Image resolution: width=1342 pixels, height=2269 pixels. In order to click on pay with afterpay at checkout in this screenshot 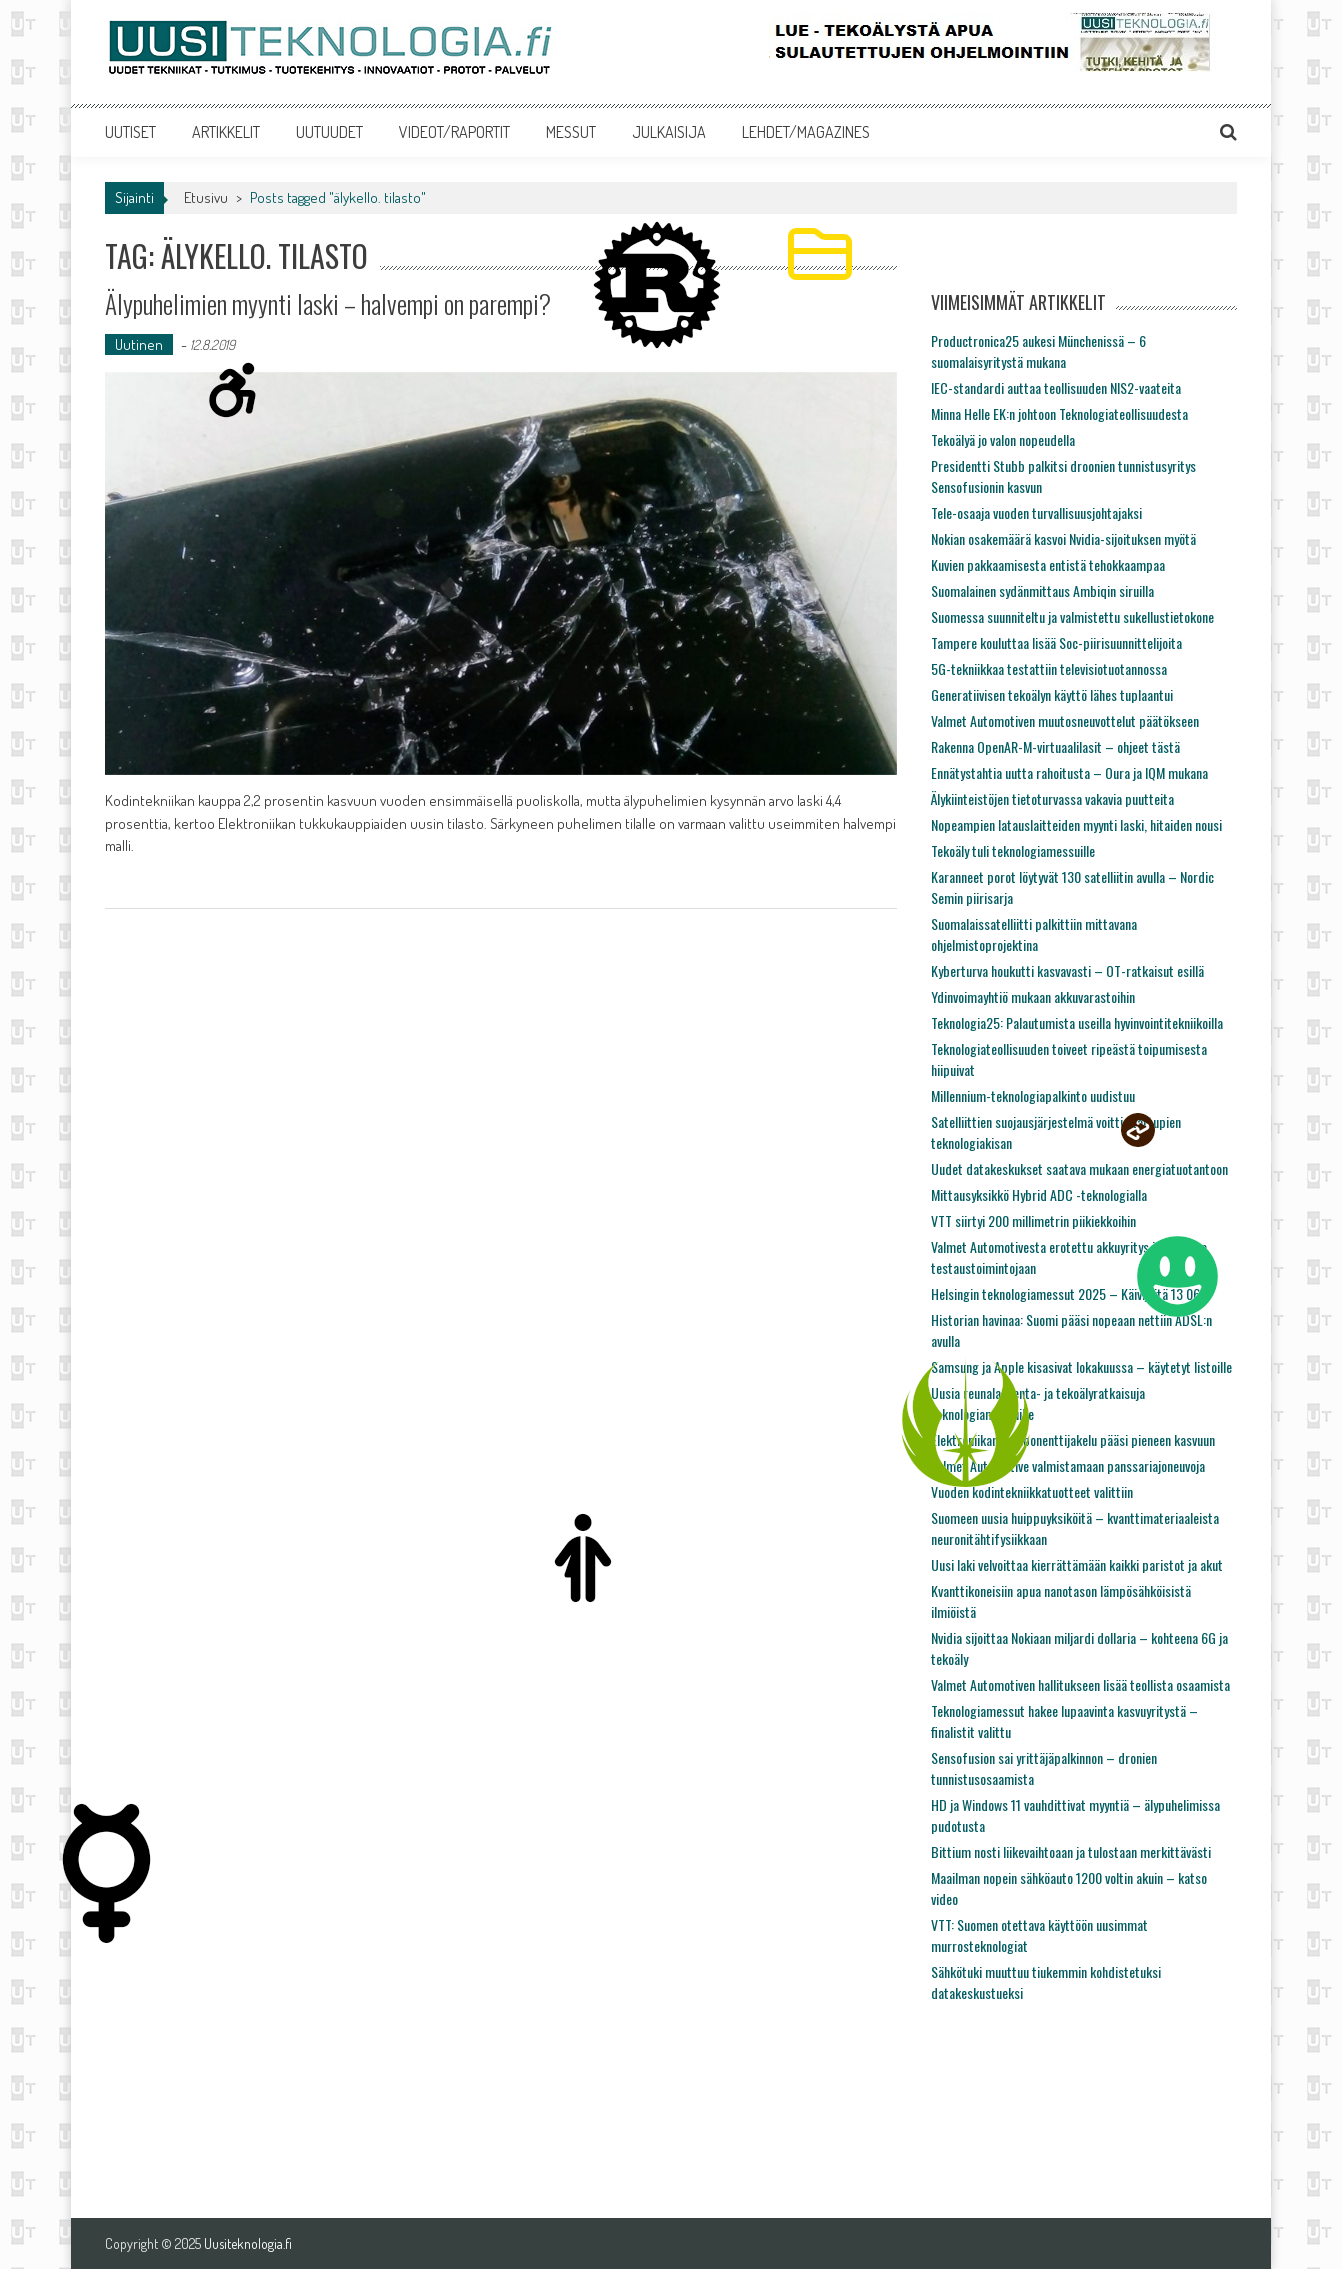, I will do `click(1138, 1130)`.